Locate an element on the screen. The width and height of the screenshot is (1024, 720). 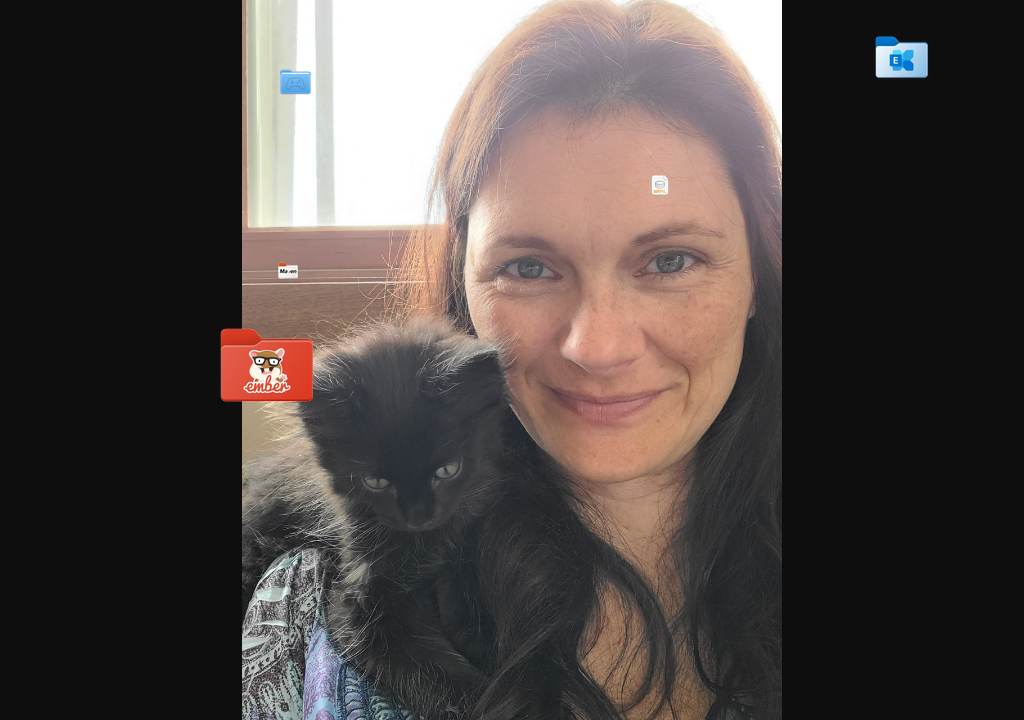
a yaml configuration file is located at coordinates (660, 185).